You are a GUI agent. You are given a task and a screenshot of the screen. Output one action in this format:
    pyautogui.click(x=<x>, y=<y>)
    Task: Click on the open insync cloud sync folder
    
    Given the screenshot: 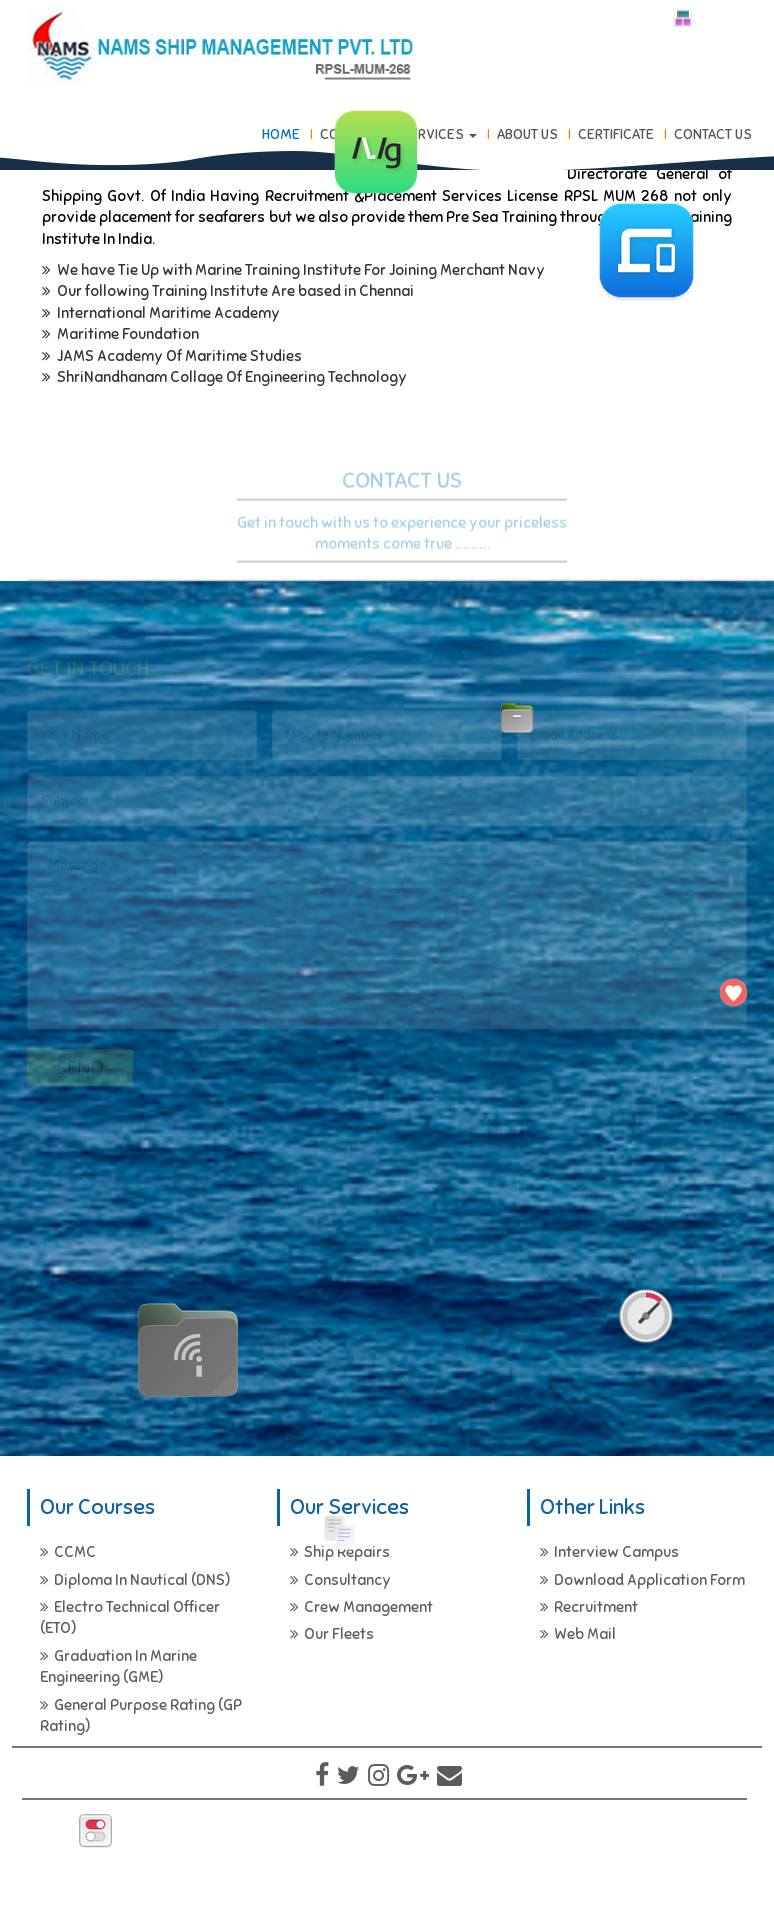 What is the action you would take?
    pyautogui.click(x=188, y=1350)
    